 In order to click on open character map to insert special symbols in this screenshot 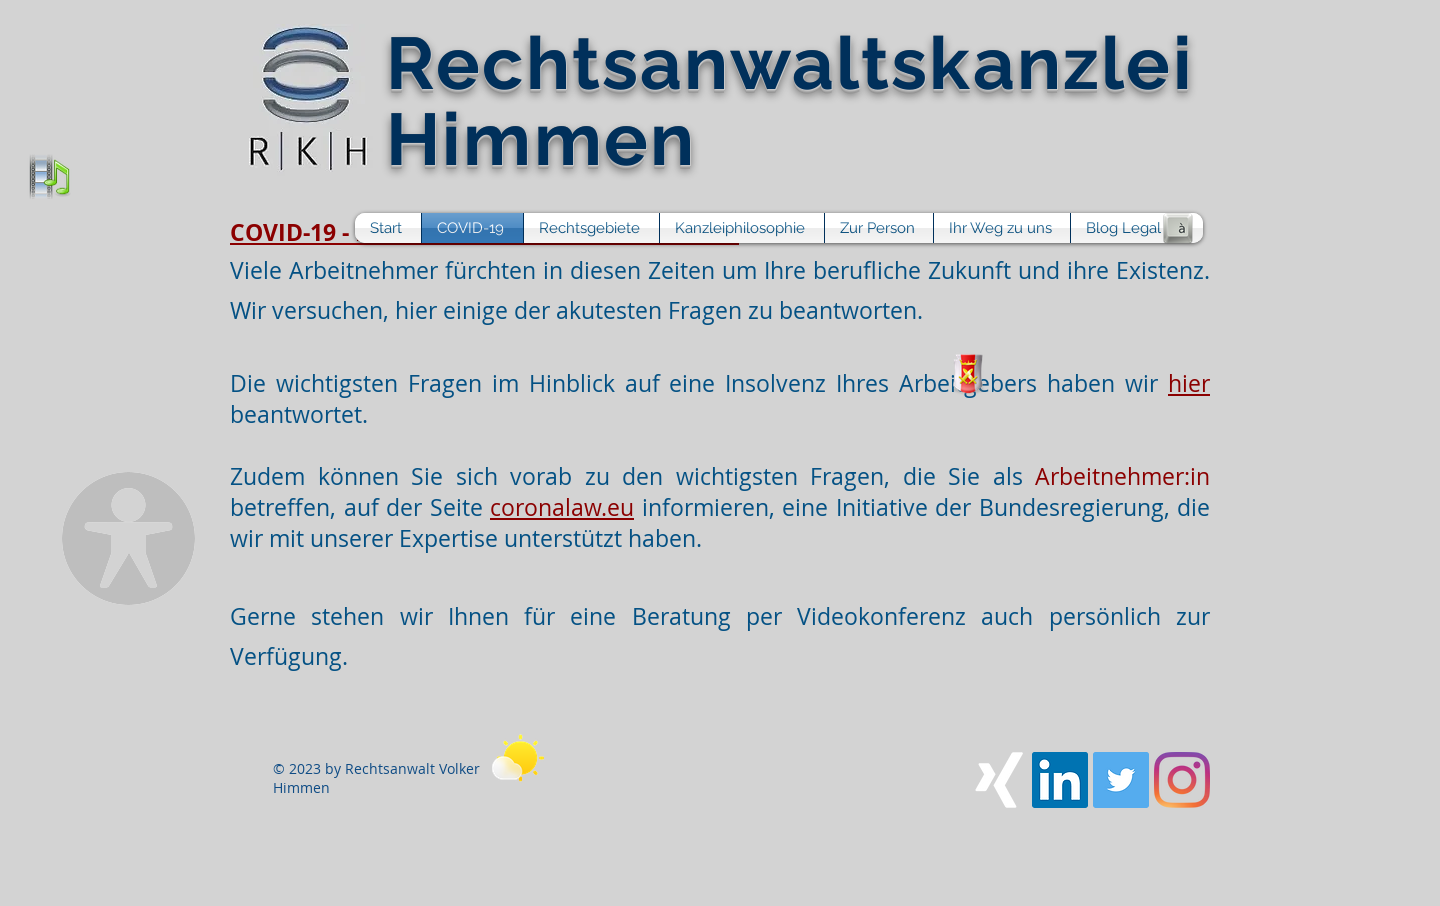, I will do `click(1178, 229)`.